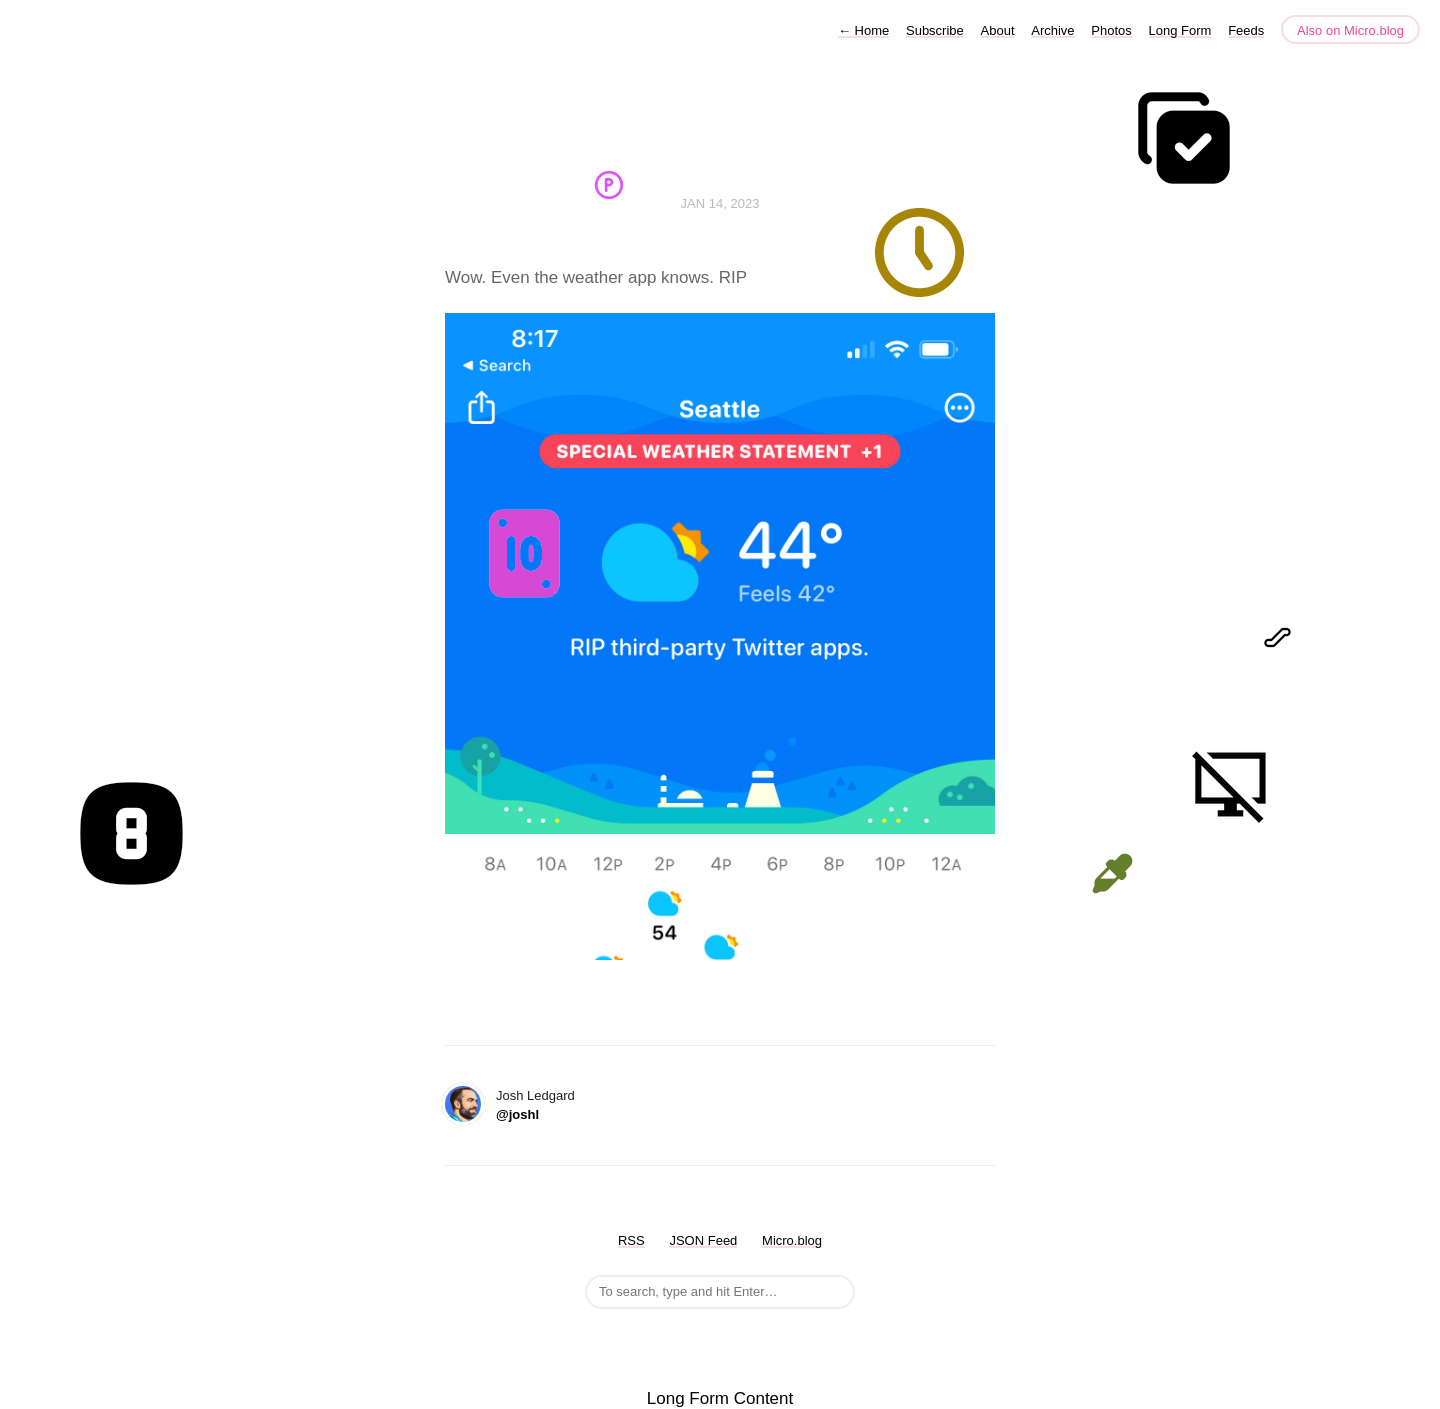 The image size is (1440, 1409). Describe the element at coordinates (609, 185) in the screenshot. I see `parking available or parking location` at that location.